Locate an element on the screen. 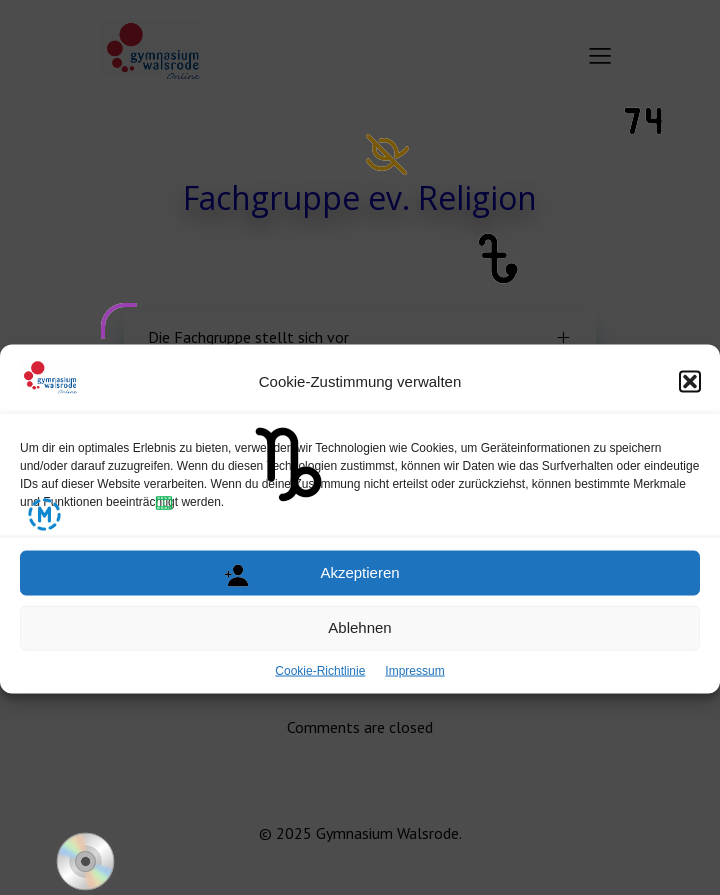  displays the number 74 as a label or count indicator is located at coordinates (643, 121).